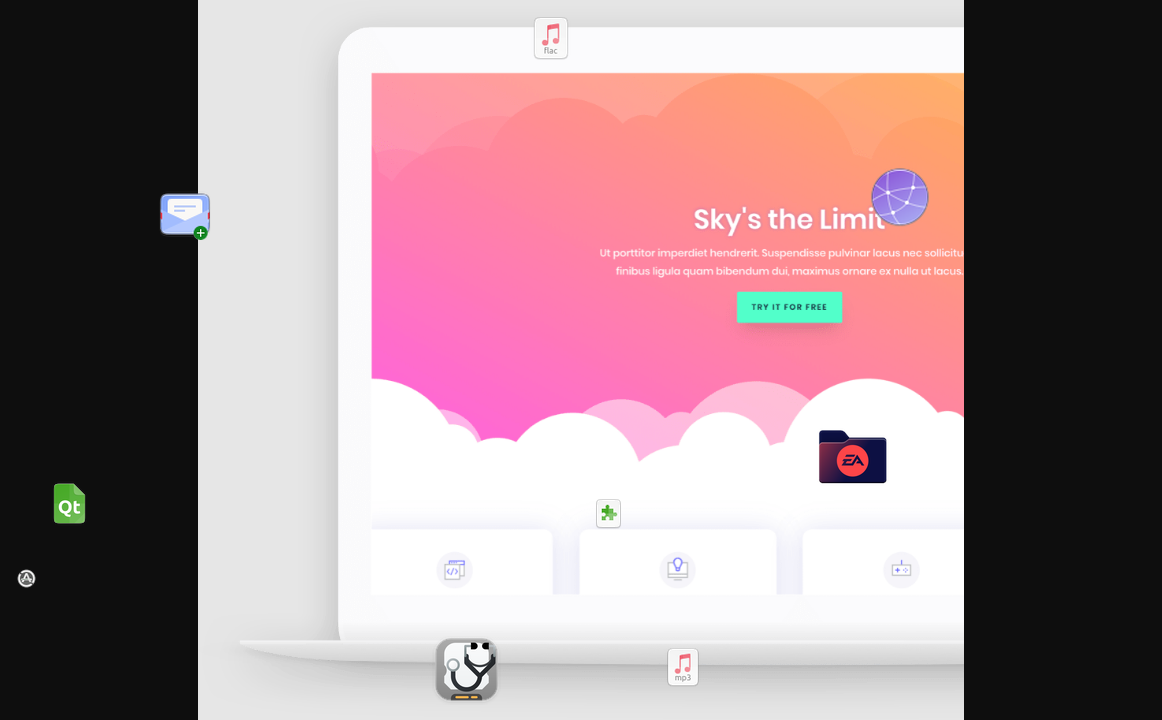  Describe the element at coordinates (551, 38) in the screenshot. I see `flac audio file in ogg container format` at that location.